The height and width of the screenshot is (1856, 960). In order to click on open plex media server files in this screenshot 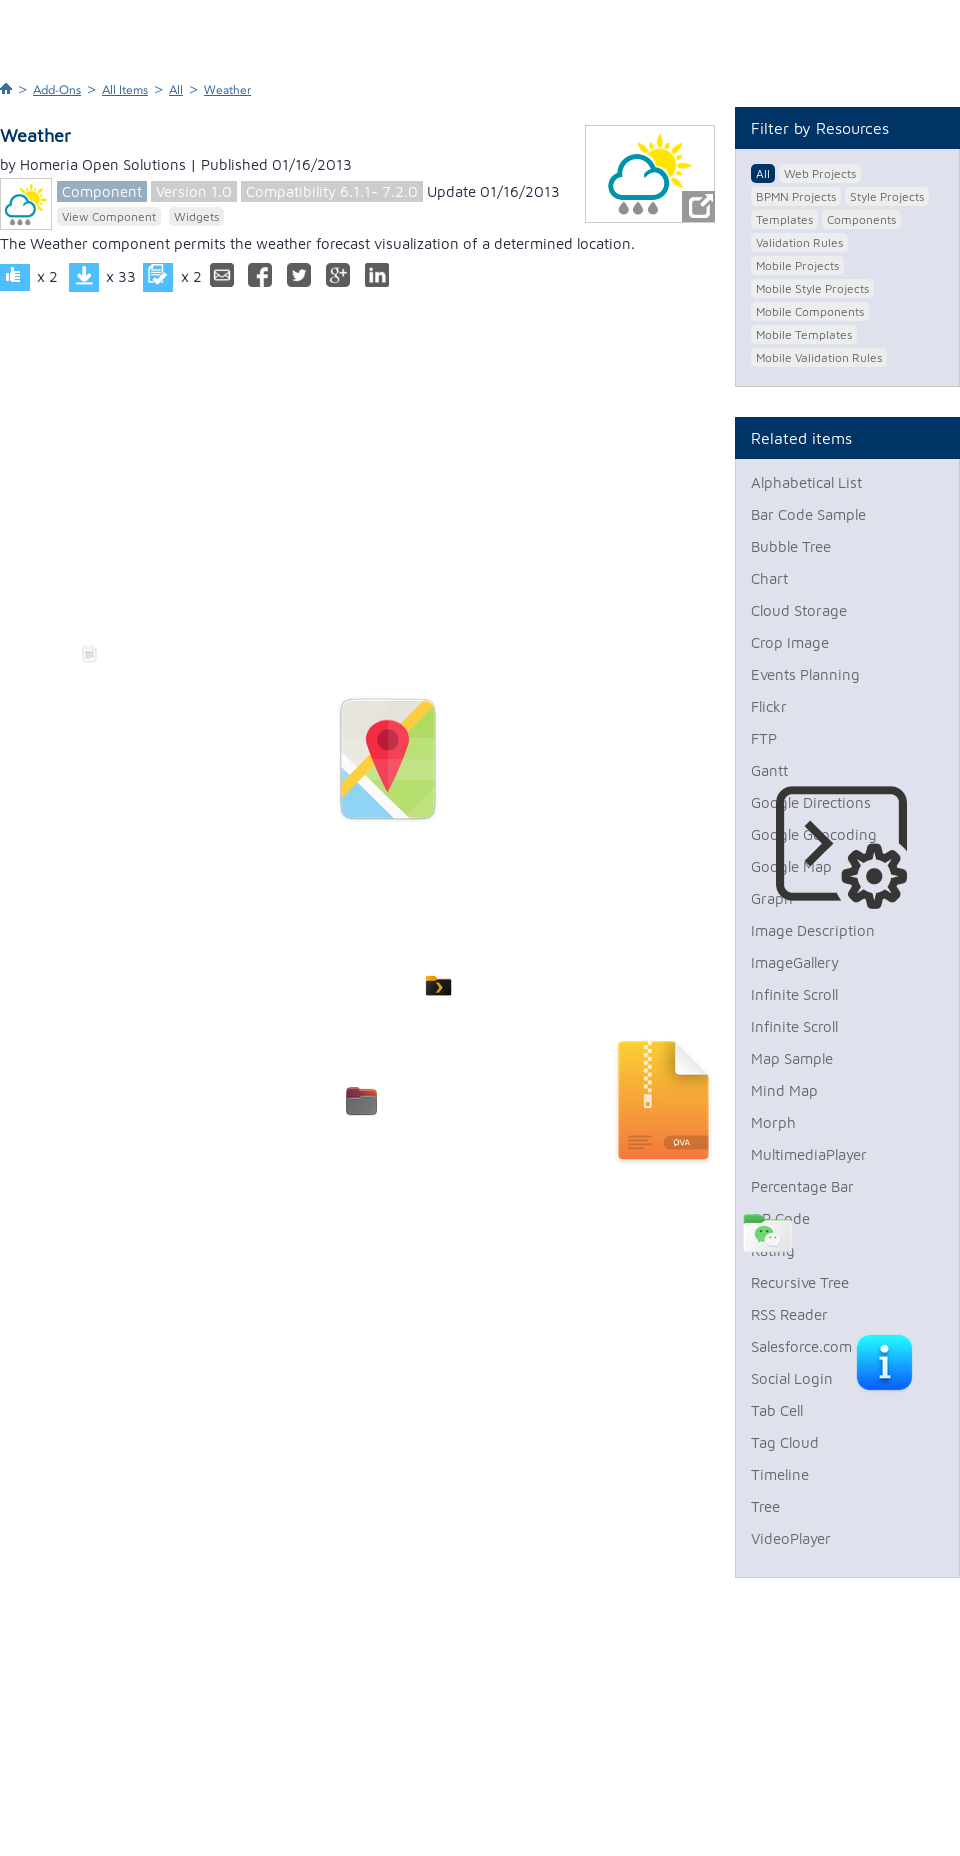, I will do `click(438, 986)`.